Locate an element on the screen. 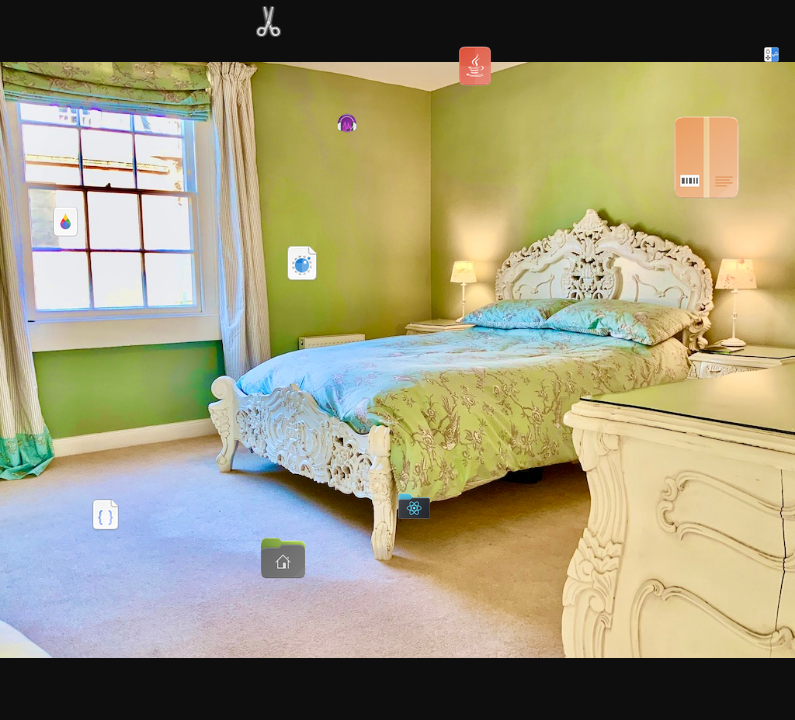 Image resolution: width=795 pixels, height=720 pixels. open react project folder is located at coordinates (414, 507).